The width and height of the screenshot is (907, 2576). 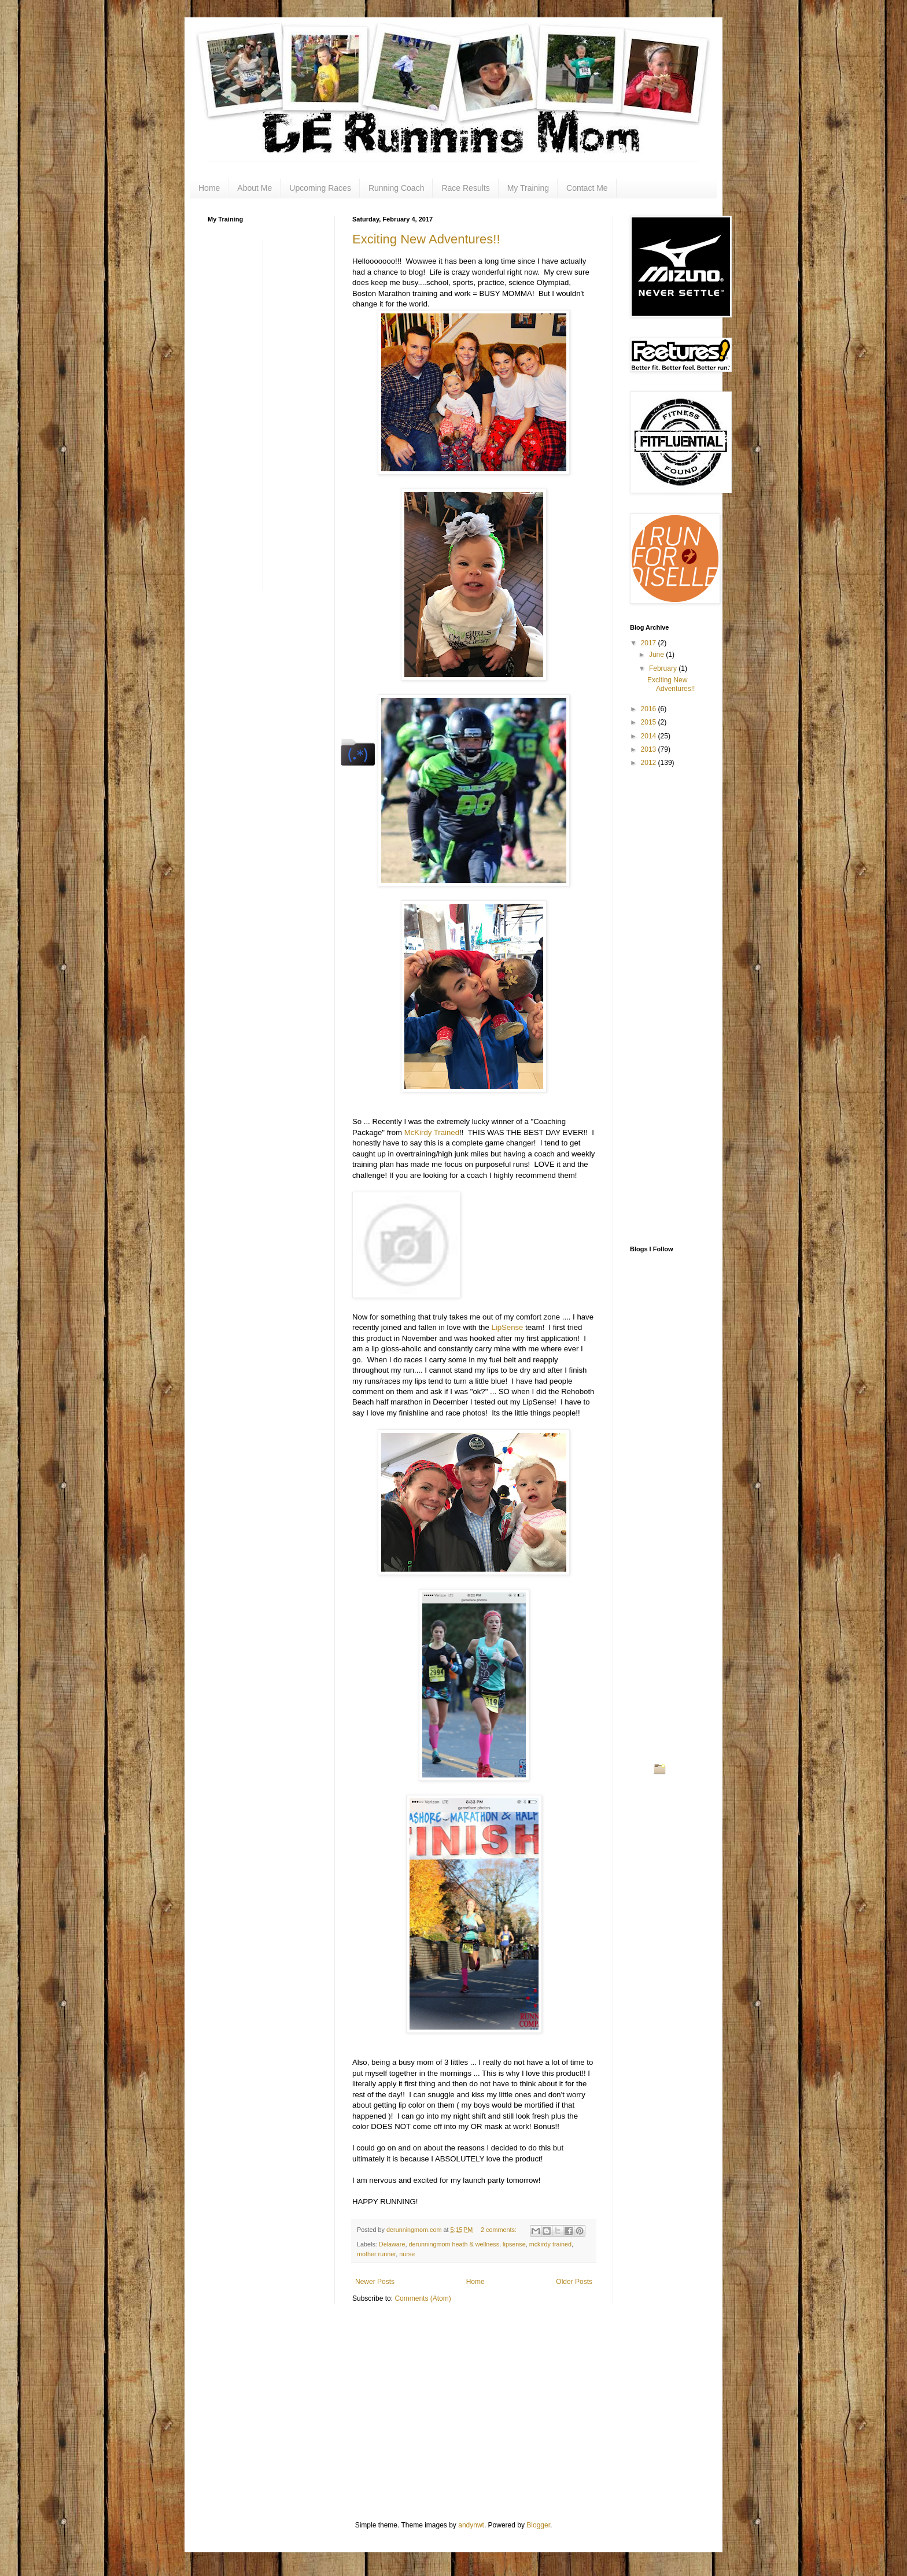 I want to click on create a new folder, so click(x=659, y=1769).